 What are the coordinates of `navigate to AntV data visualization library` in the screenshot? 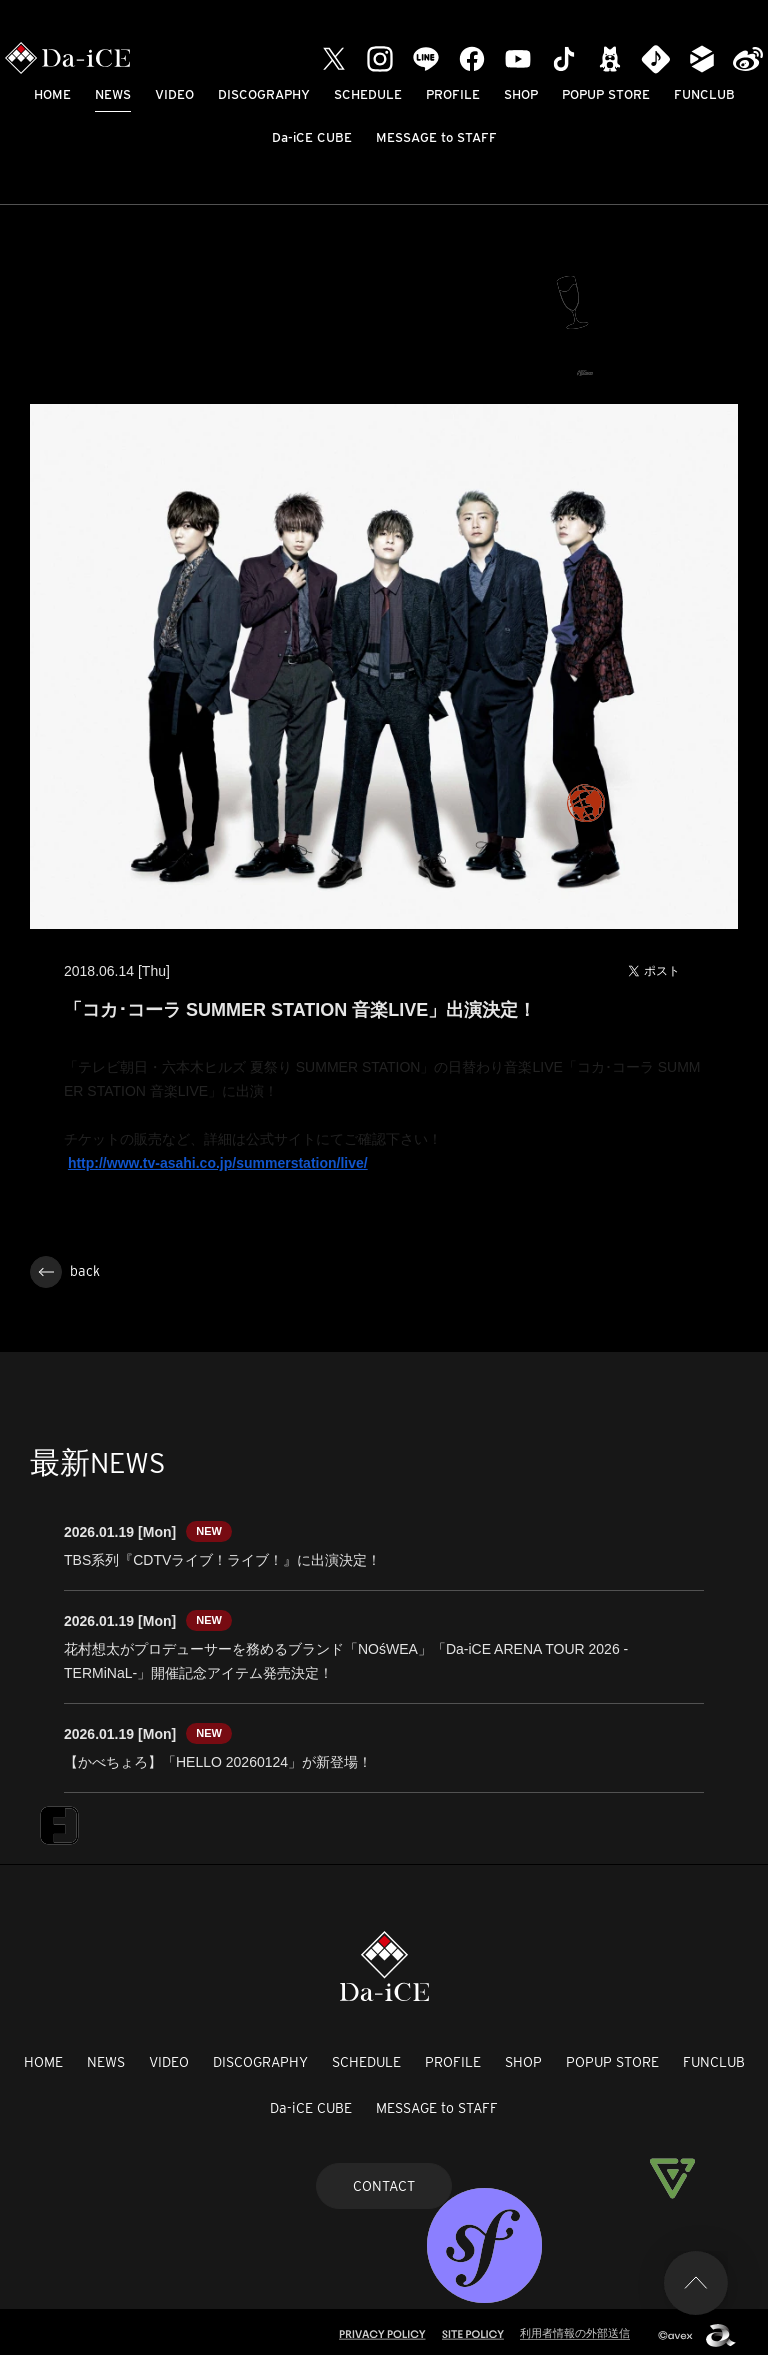 It's located at (672, 2178).